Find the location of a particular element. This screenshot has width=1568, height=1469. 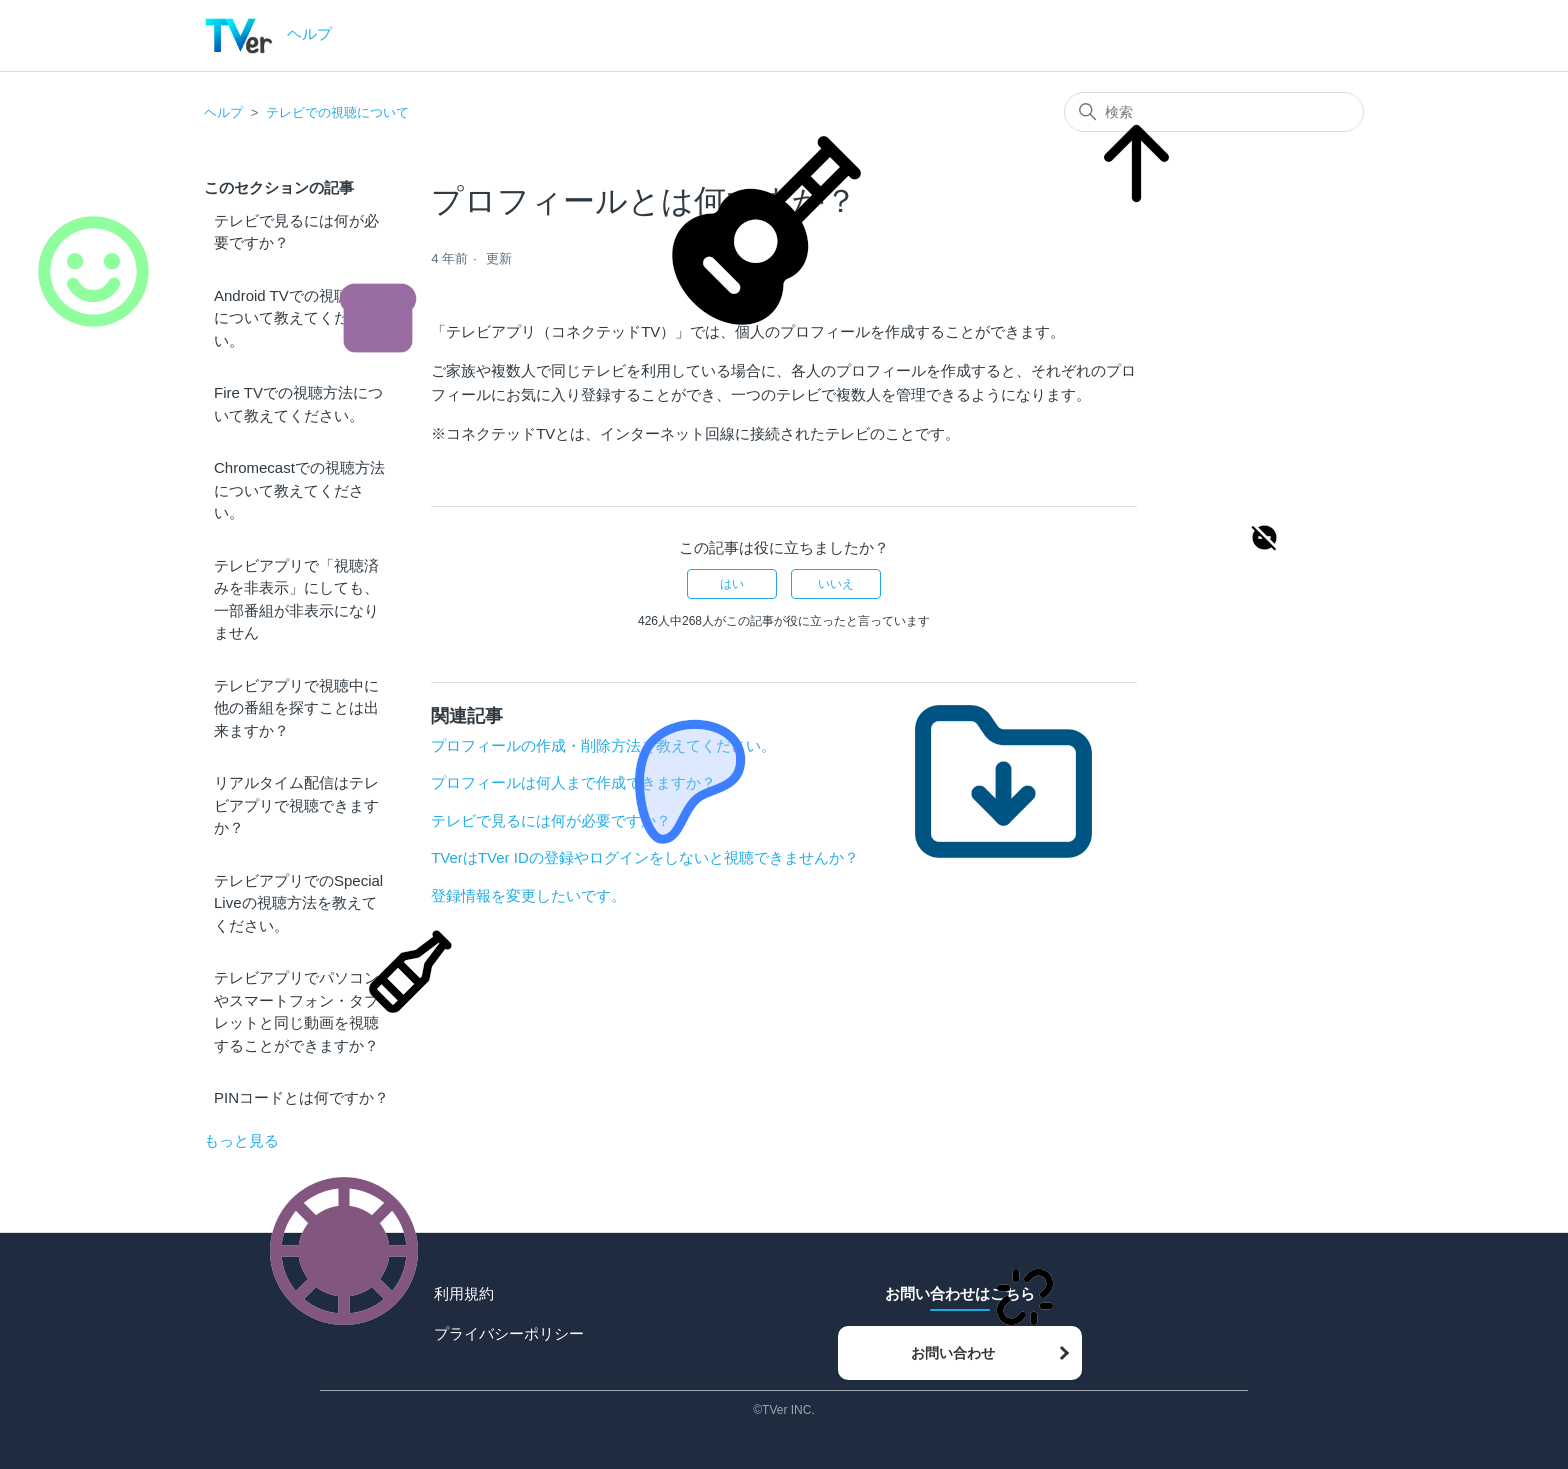

browse bakery or bread products is located at coordinates (378, 318).